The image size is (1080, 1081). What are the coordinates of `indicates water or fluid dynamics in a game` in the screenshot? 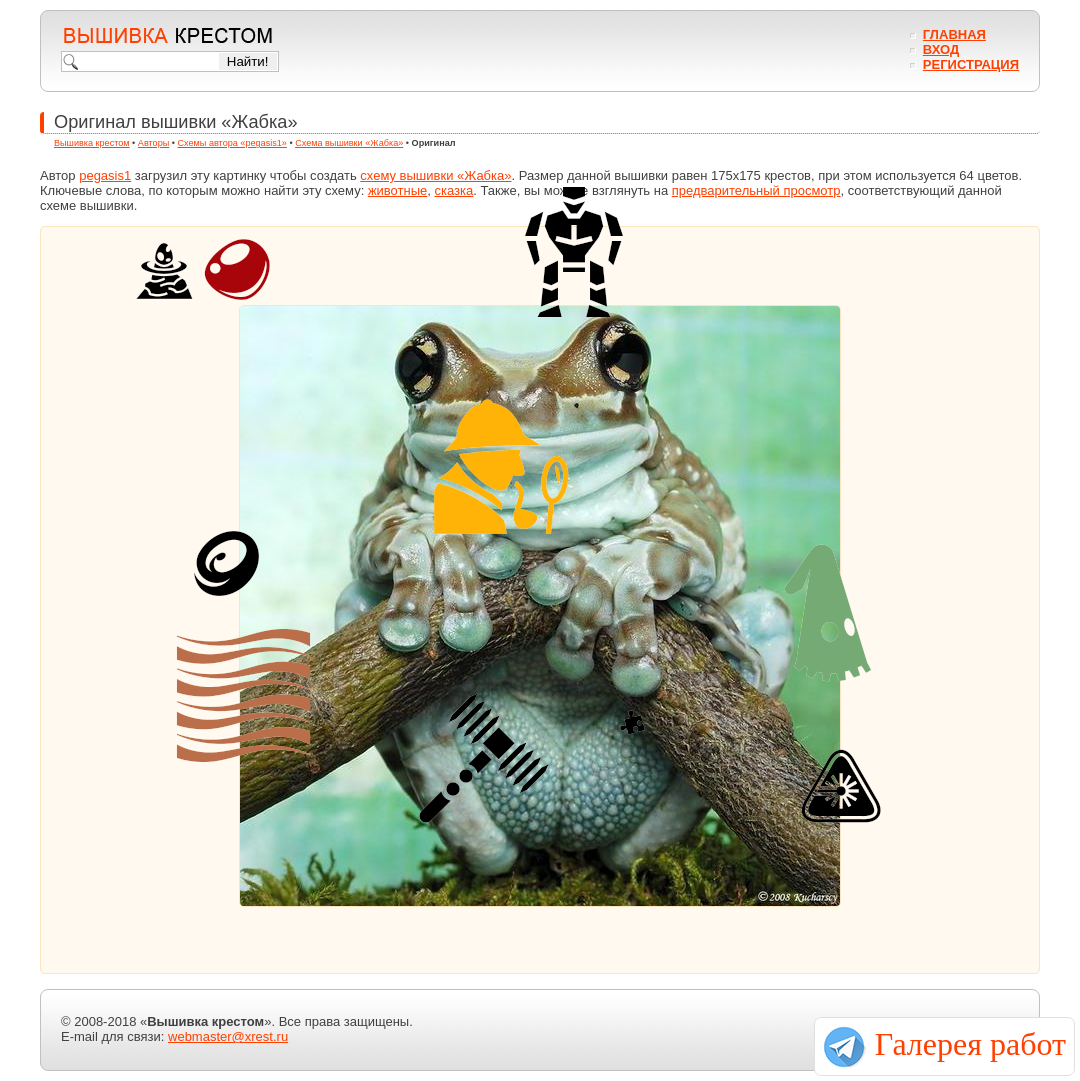 It's located at (243, 695).